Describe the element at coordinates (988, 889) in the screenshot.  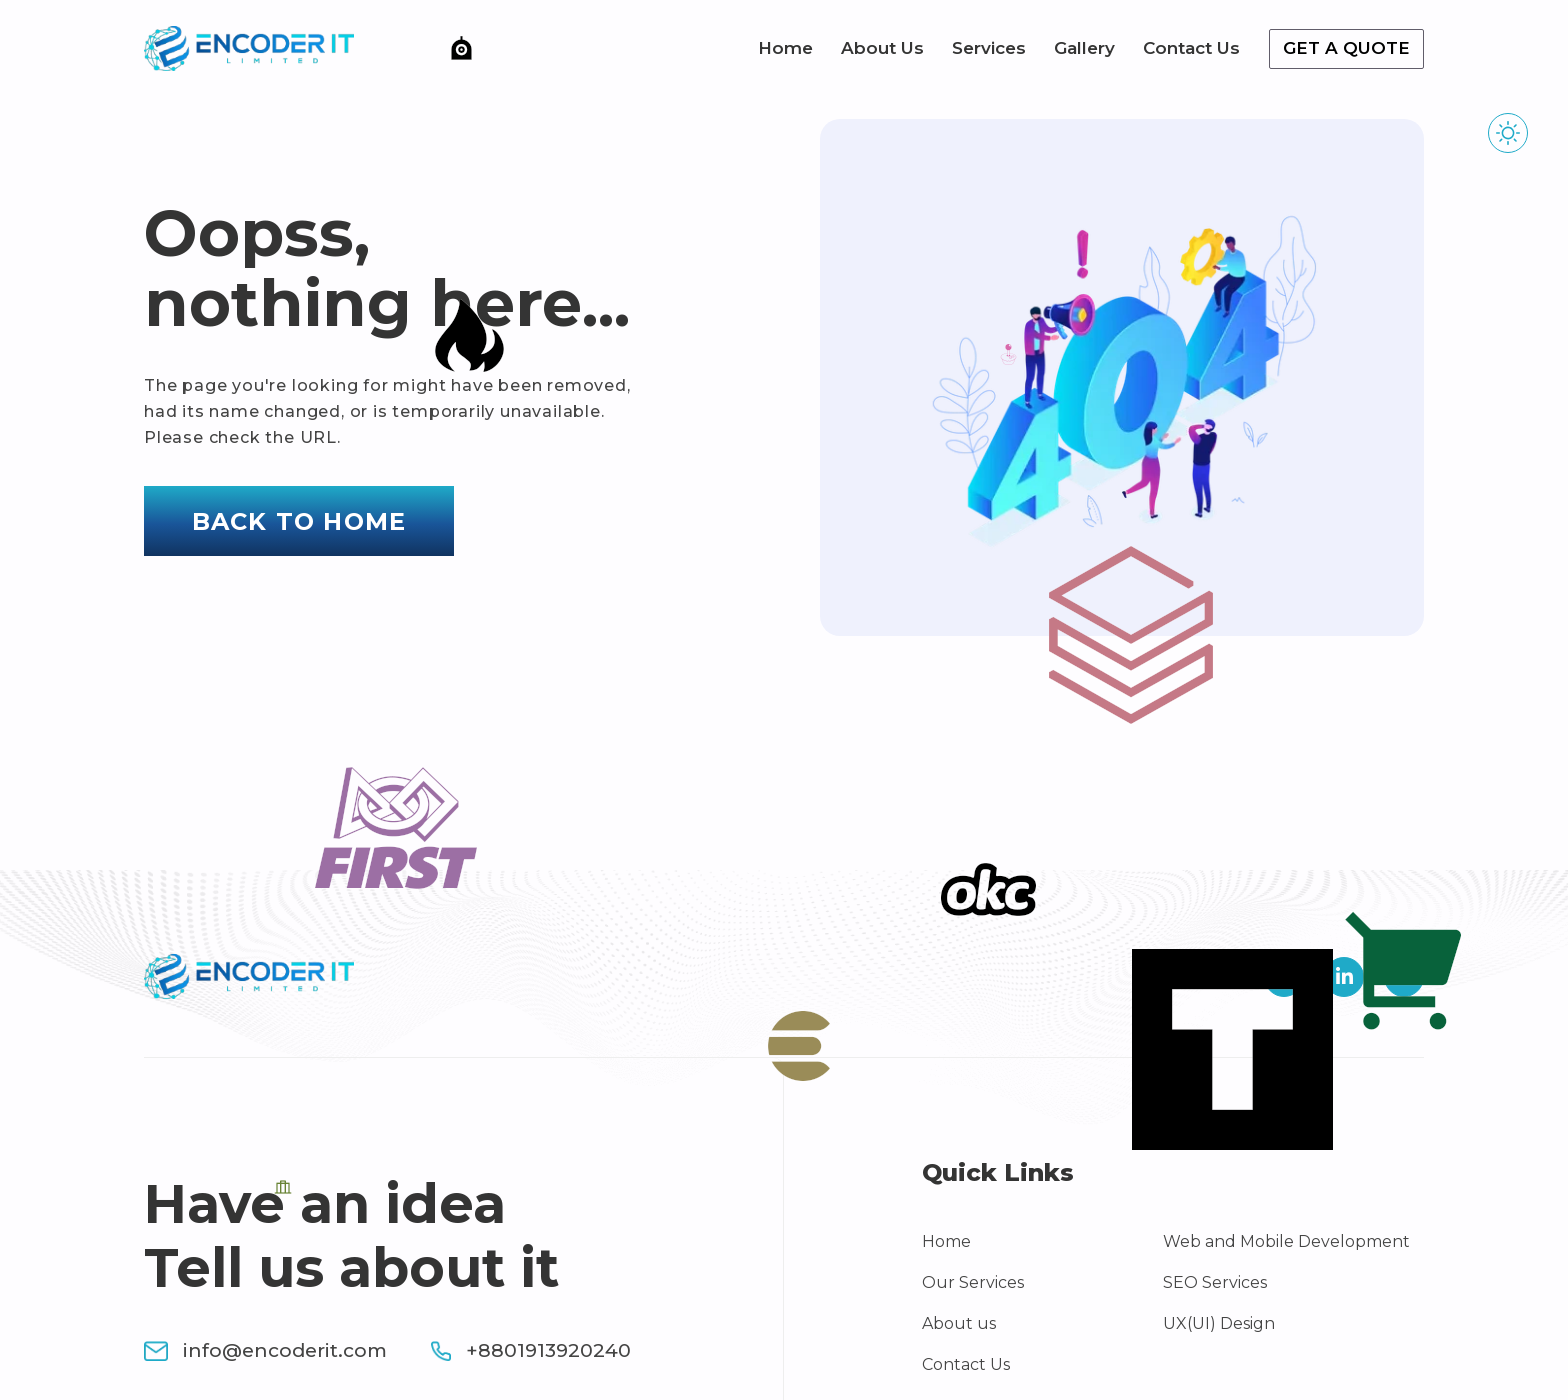
I see `open the OkCupid dating app` at that location.